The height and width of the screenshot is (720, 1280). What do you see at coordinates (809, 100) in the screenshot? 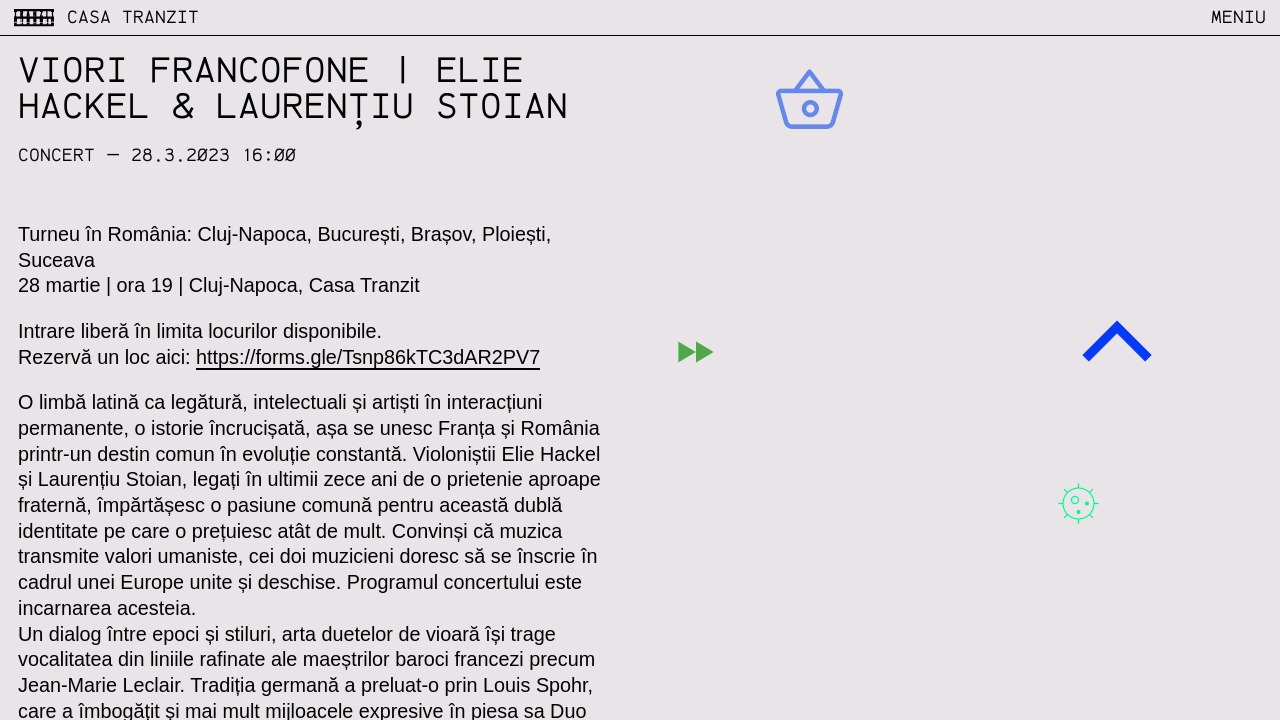
I see `view your shopping basket` at bounding box center [809, 100].